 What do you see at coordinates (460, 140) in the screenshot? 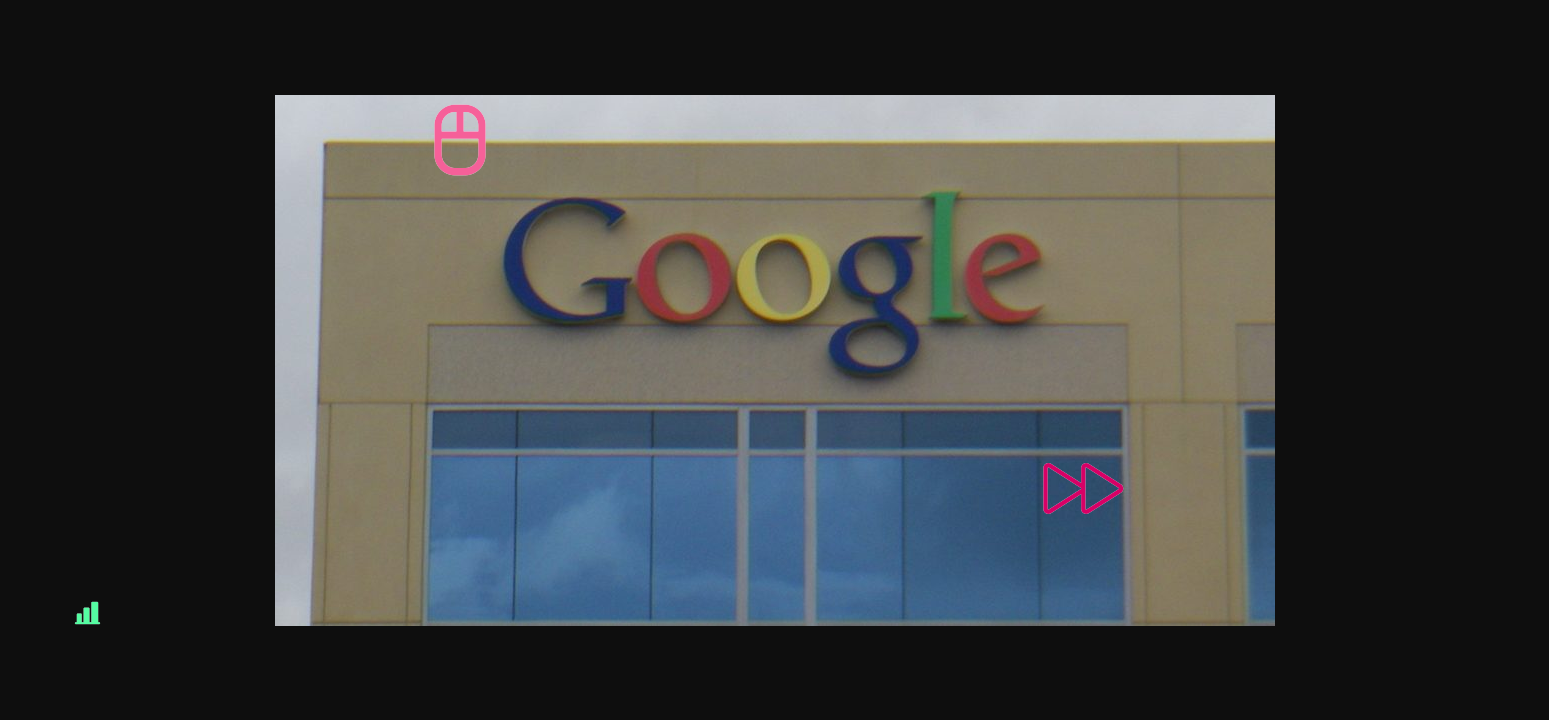
I see `indicates mouse input device connected` at bounding box center [460, 140].